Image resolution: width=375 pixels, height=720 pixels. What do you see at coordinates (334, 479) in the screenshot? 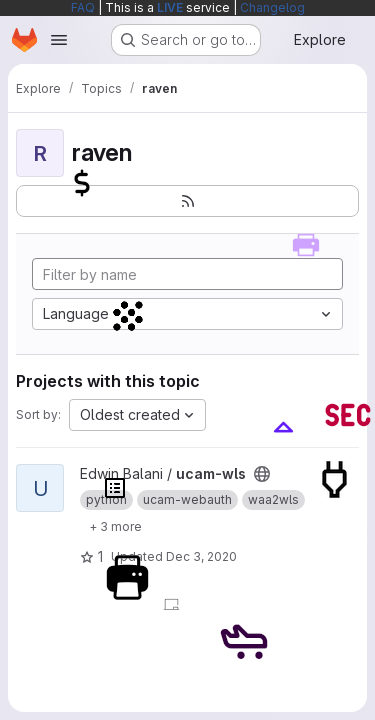
I see `indicates device is charging or connected to power` at bounding box center [334, 479].